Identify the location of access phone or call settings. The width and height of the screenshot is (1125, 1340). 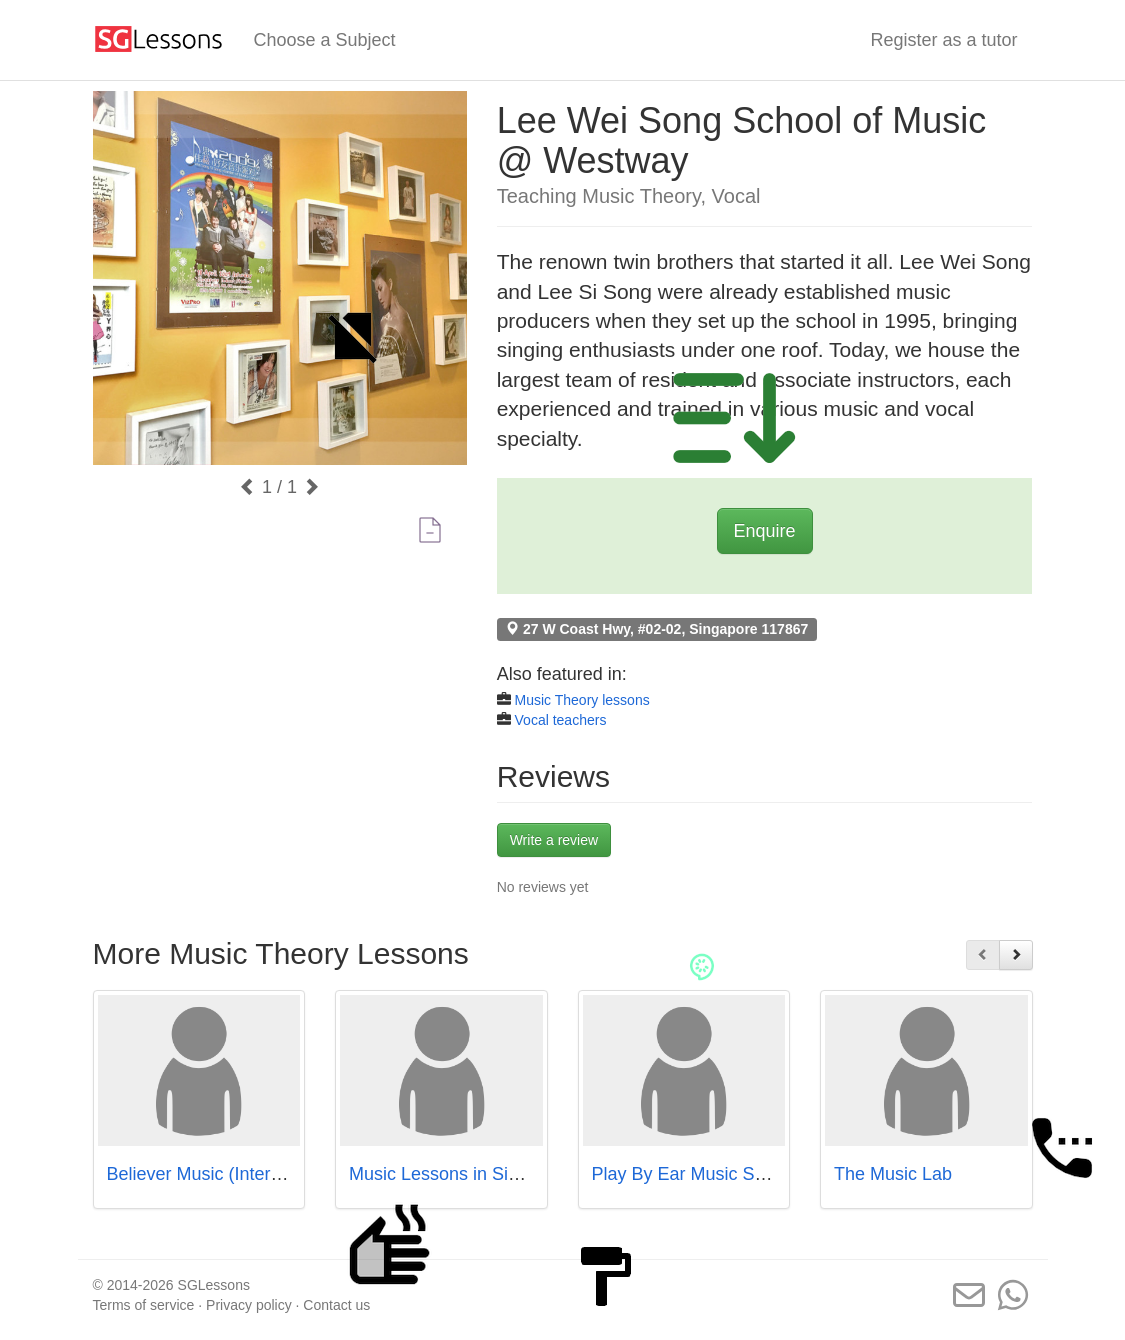
(1062, 1148).